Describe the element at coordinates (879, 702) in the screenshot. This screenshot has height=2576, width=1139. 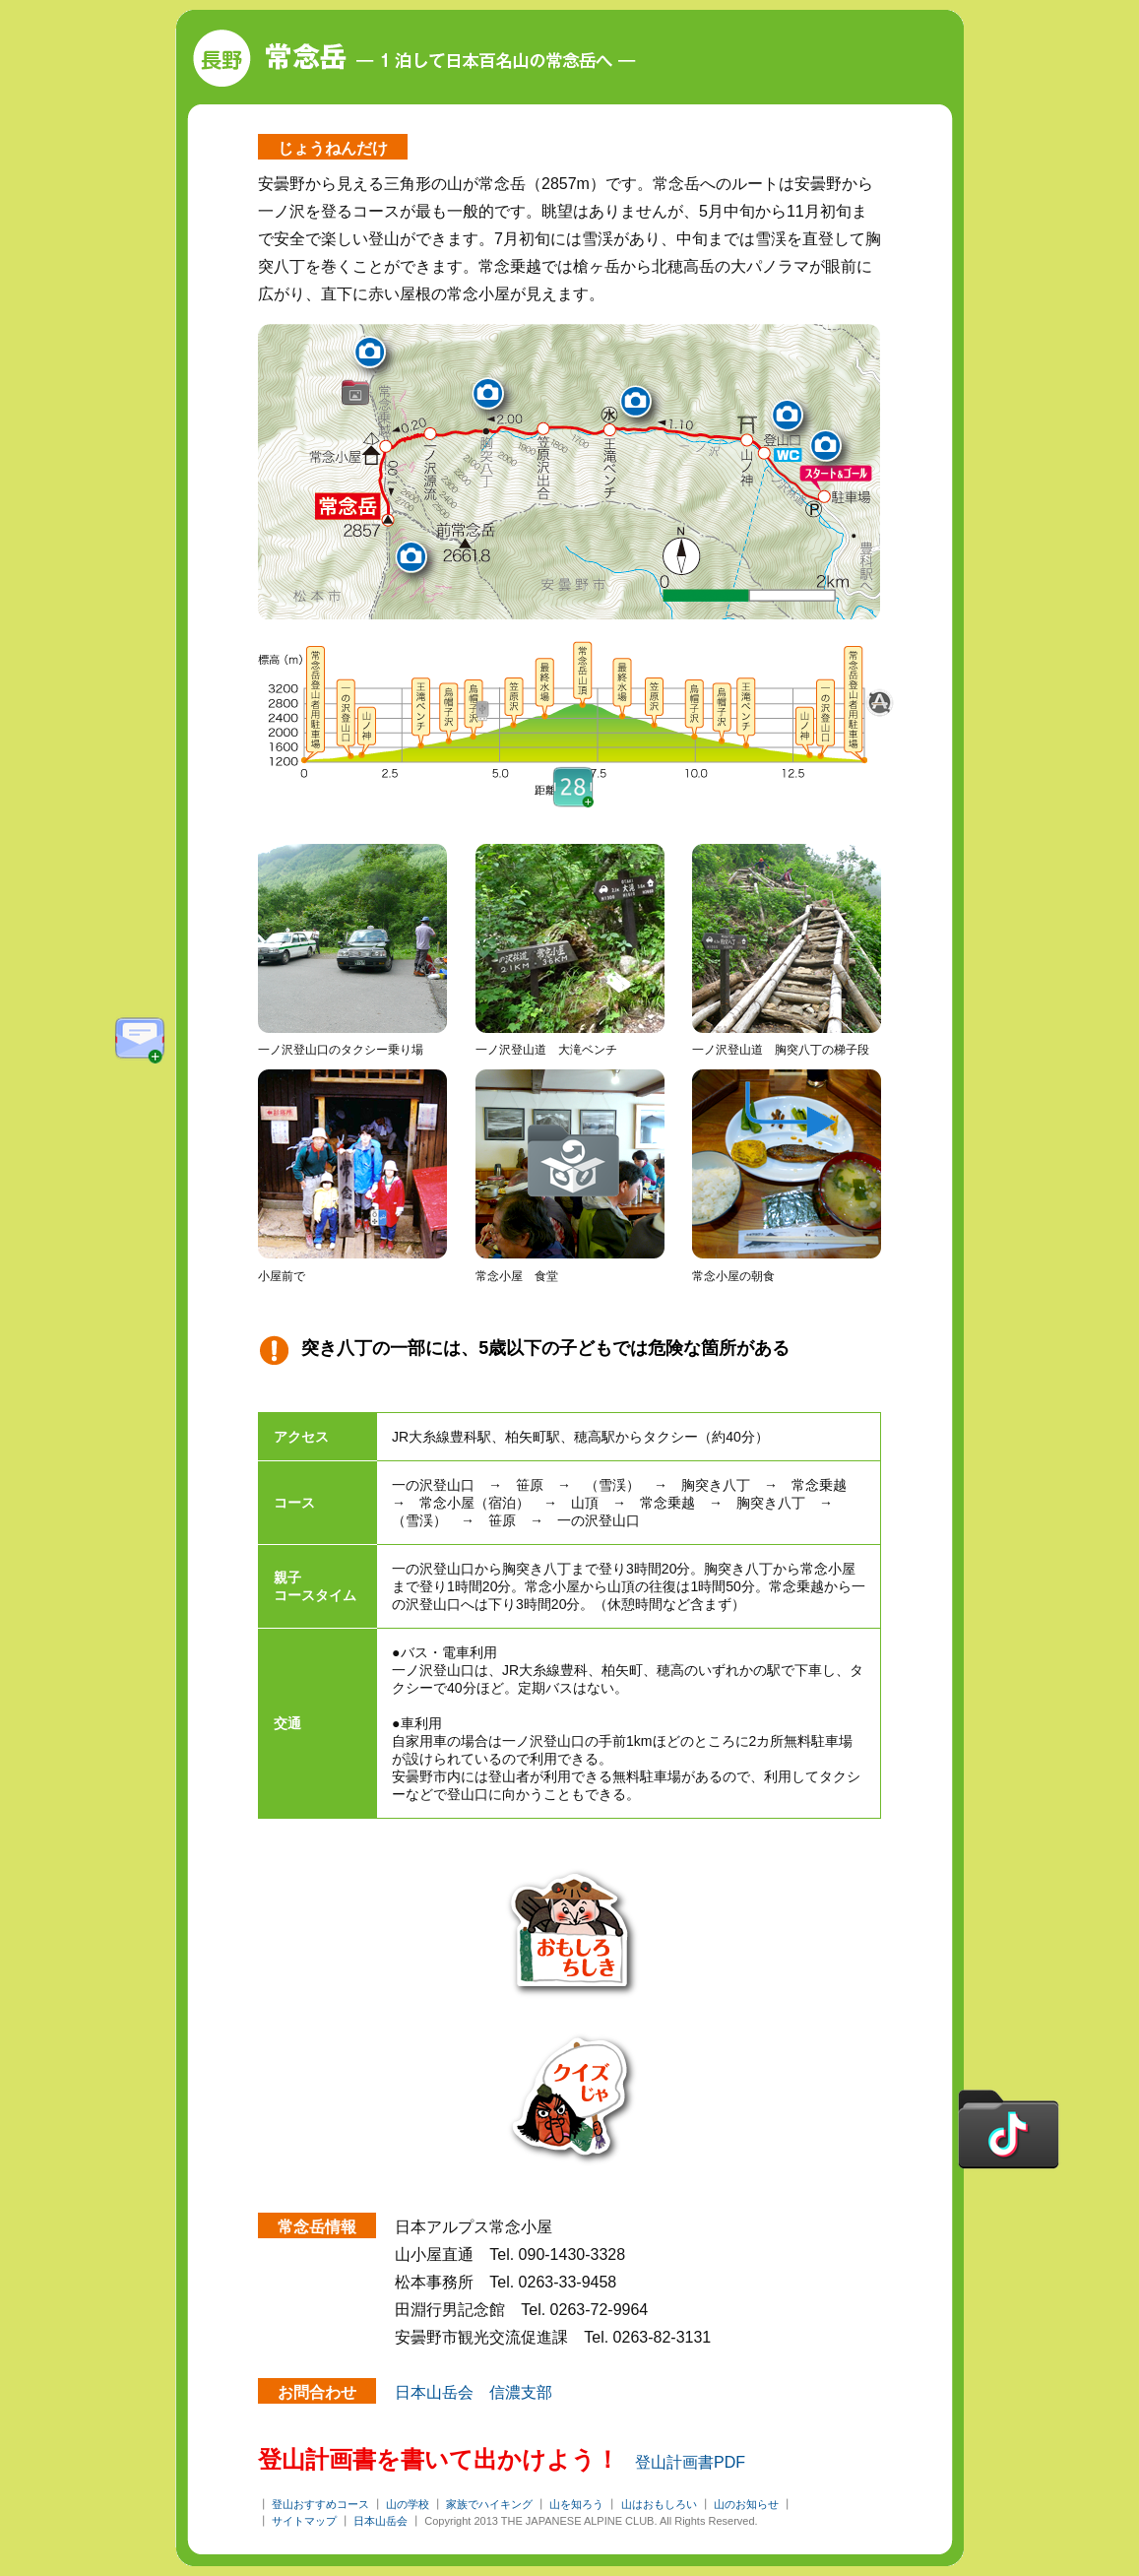
I see `open the software updater application` at that location.